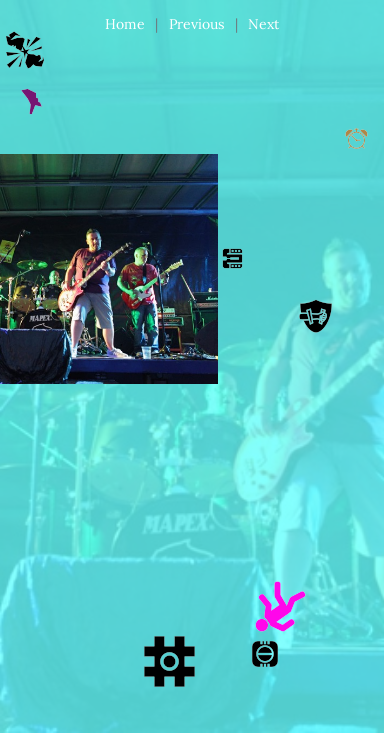 The image size is (384, 733). I want to click on set or view alarms, so click(356, 138).